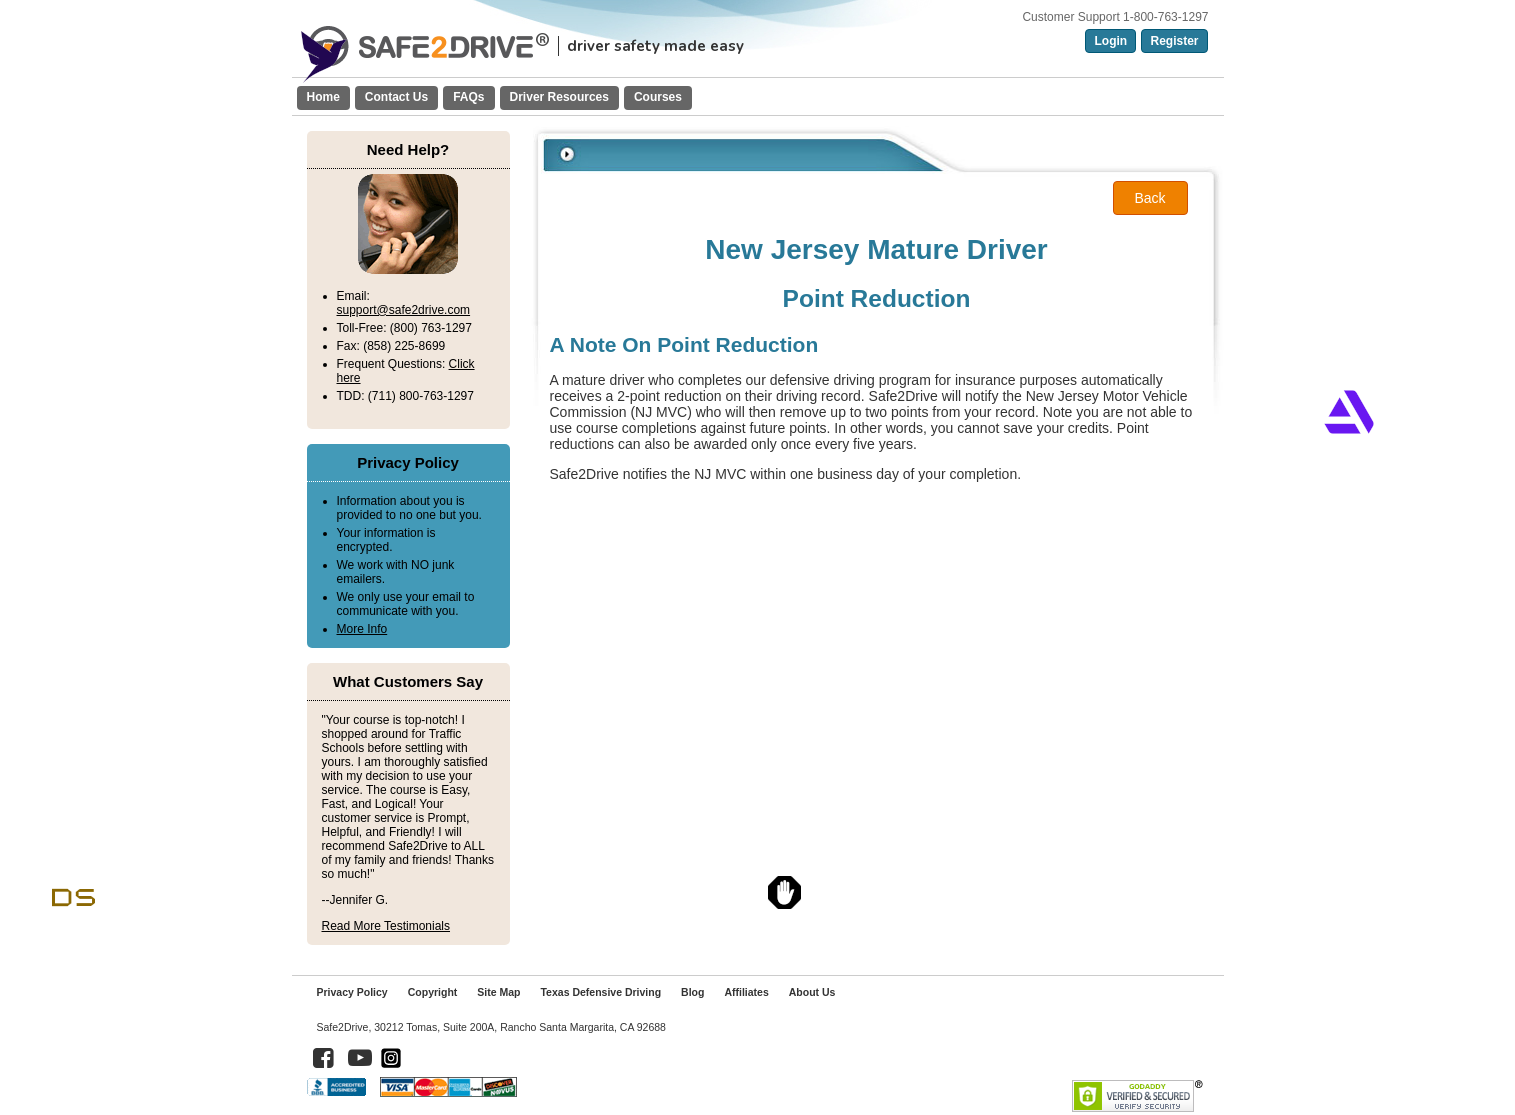 This screenshot has width=1515, height=1115. What do you see at coordinates (73, 897) in the screenshot?
I see `DataStax company logo` at bounding box center [73, 897].